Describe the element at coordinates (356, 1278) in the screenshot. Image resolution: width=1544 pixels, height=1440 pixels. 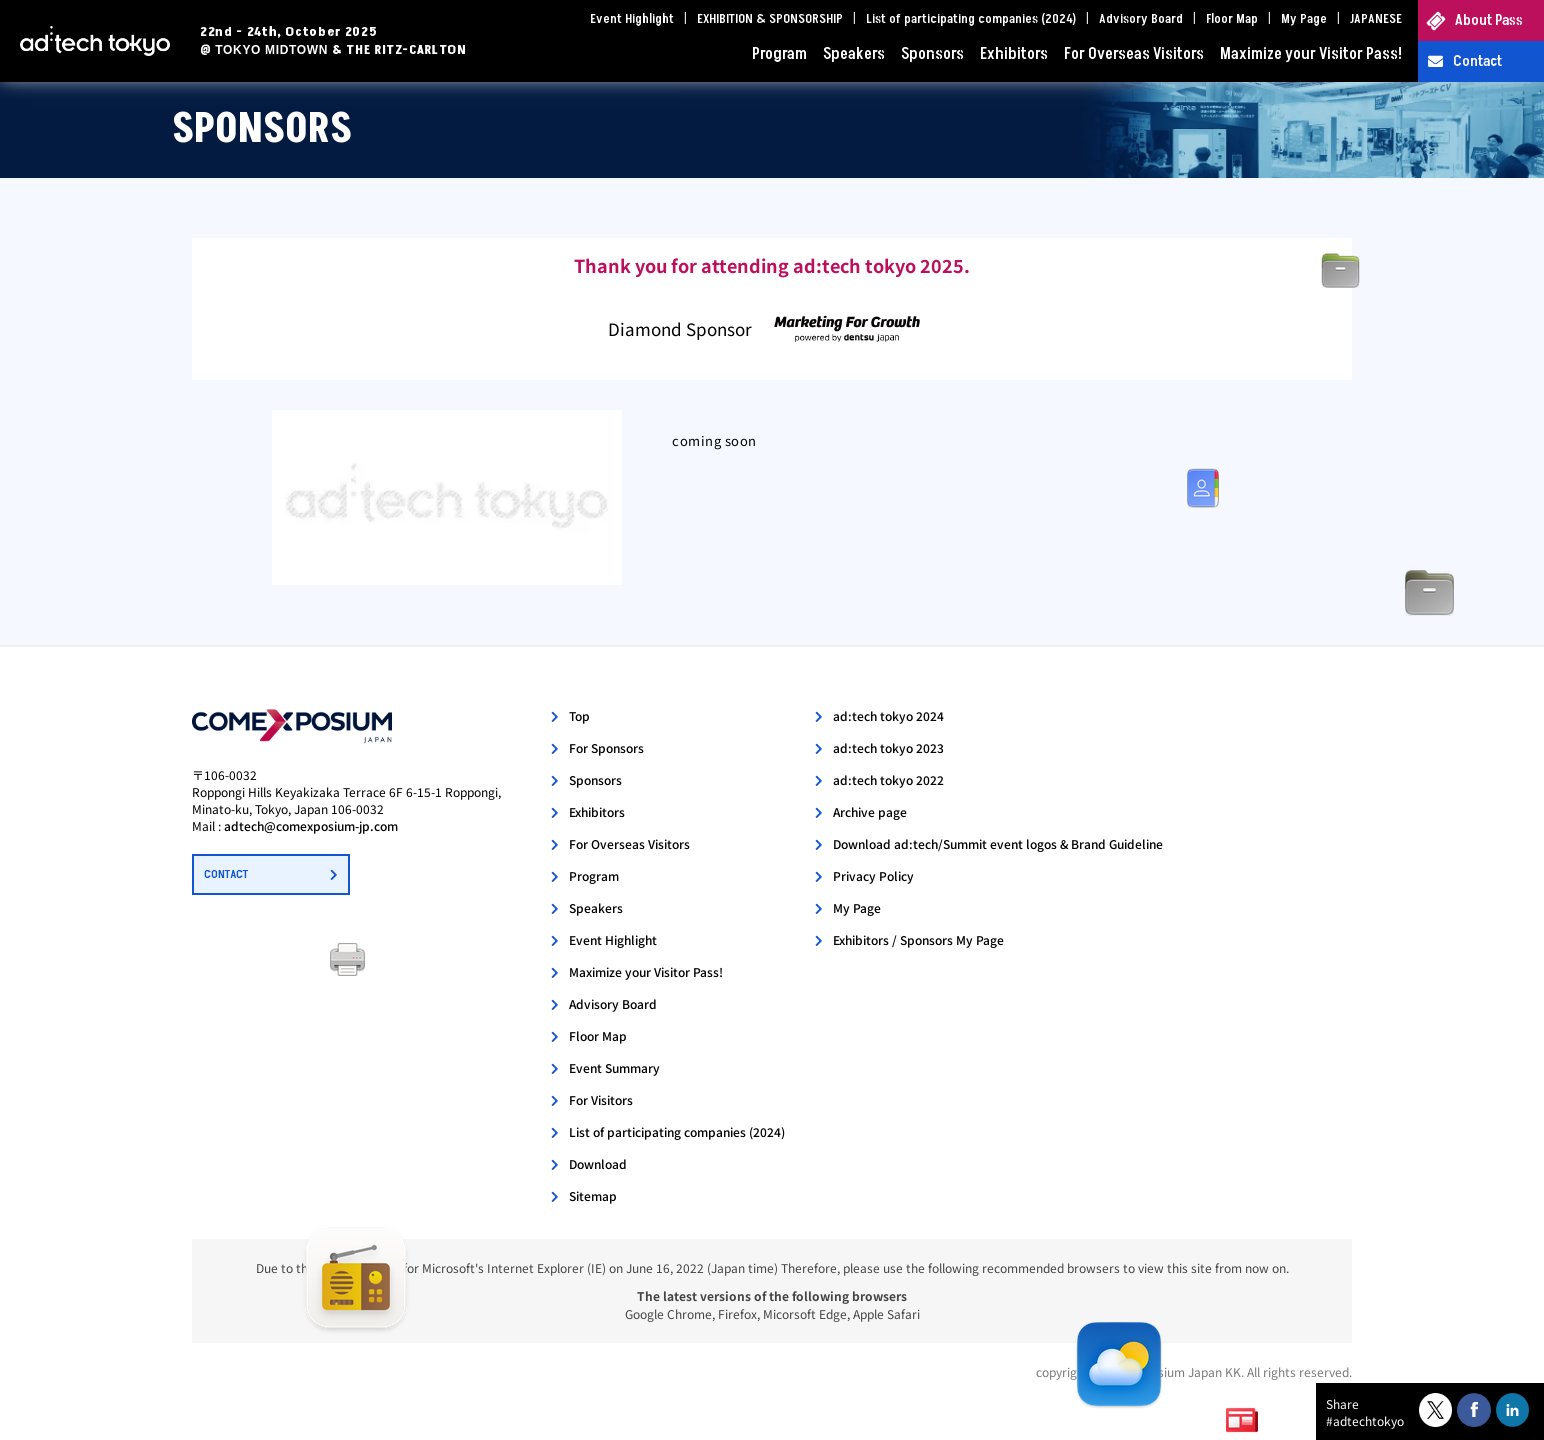
I see `open shortwave radio streaming app` at that location.